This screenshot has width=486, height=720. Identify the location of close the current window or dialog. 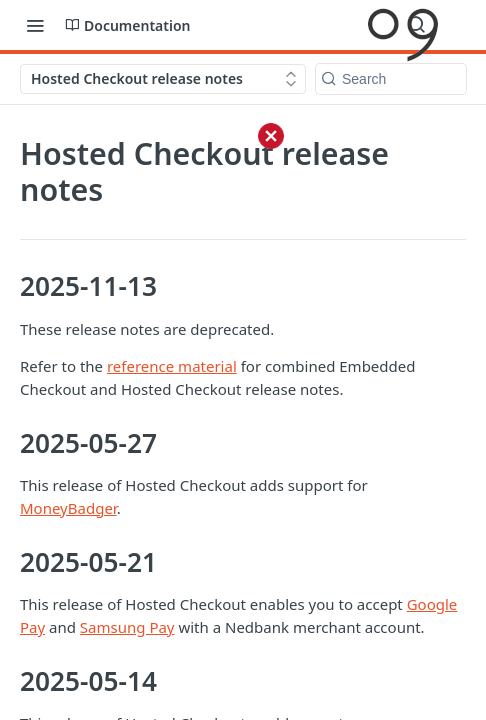
(271, 136).